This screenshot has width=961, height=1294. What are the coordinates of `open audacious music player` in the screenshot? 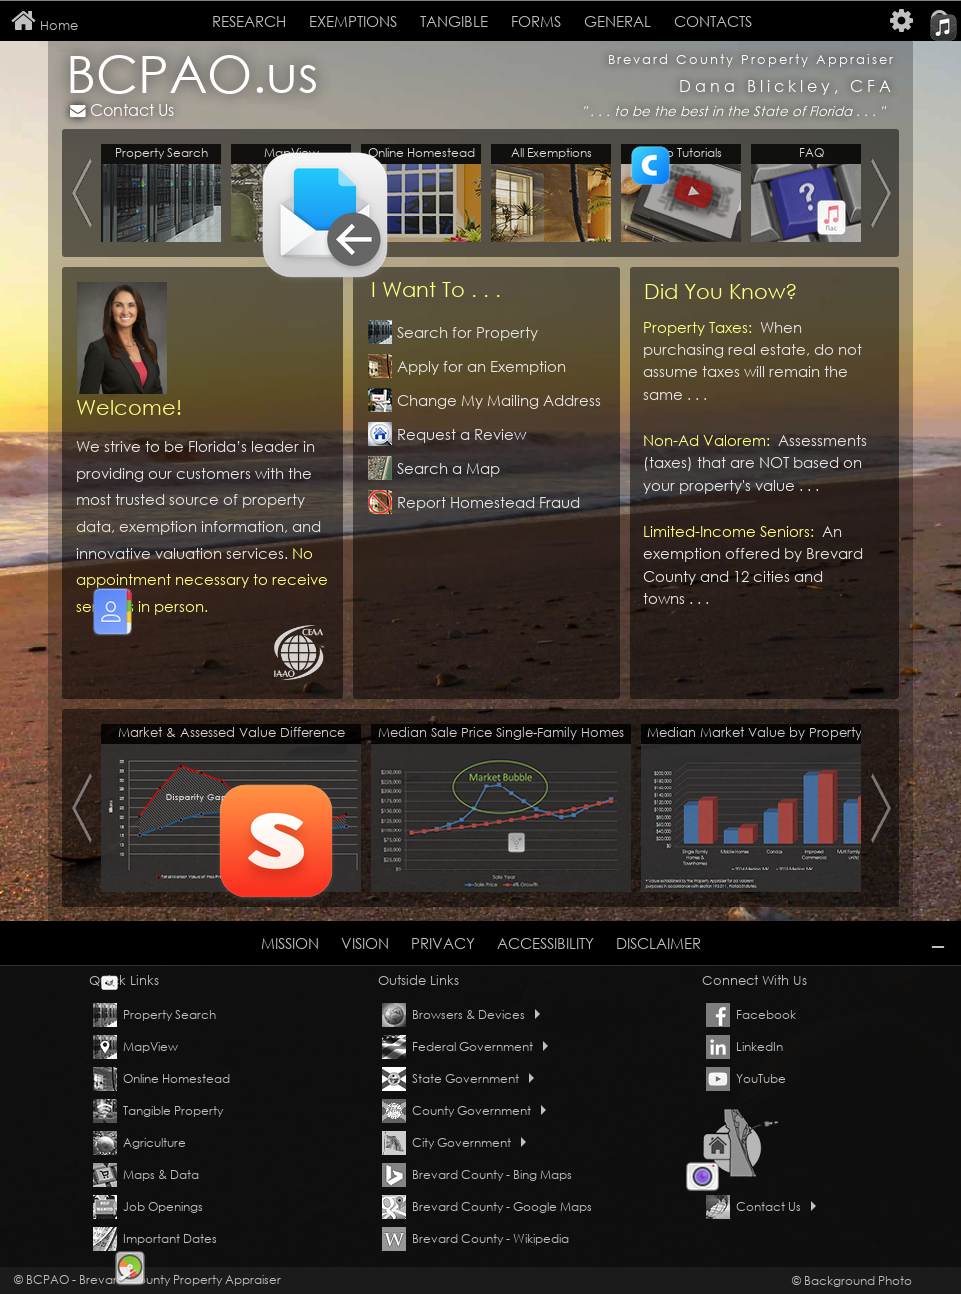 It's located at (943, 27).